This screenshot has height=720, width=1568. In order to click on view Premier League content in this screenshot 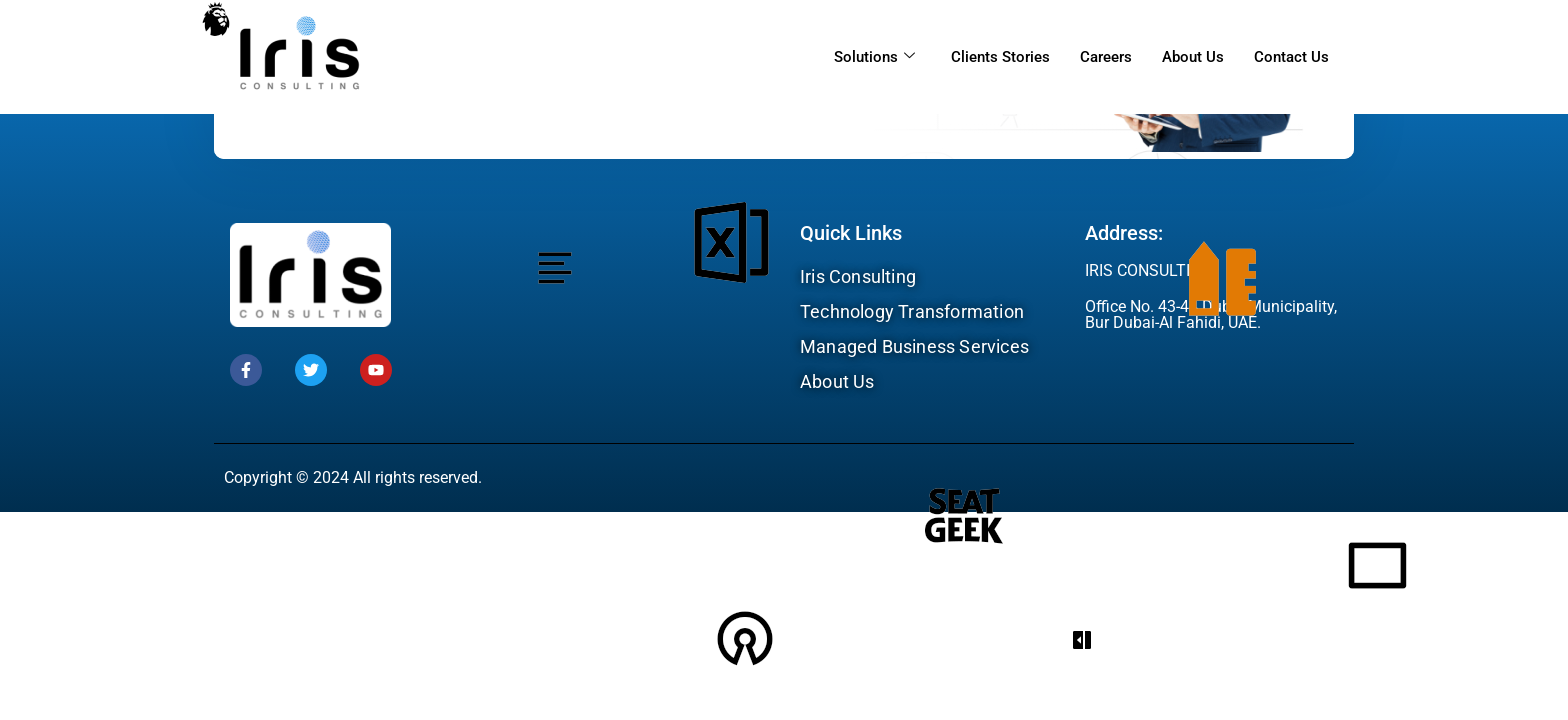, I will do `click(216, 19)`.